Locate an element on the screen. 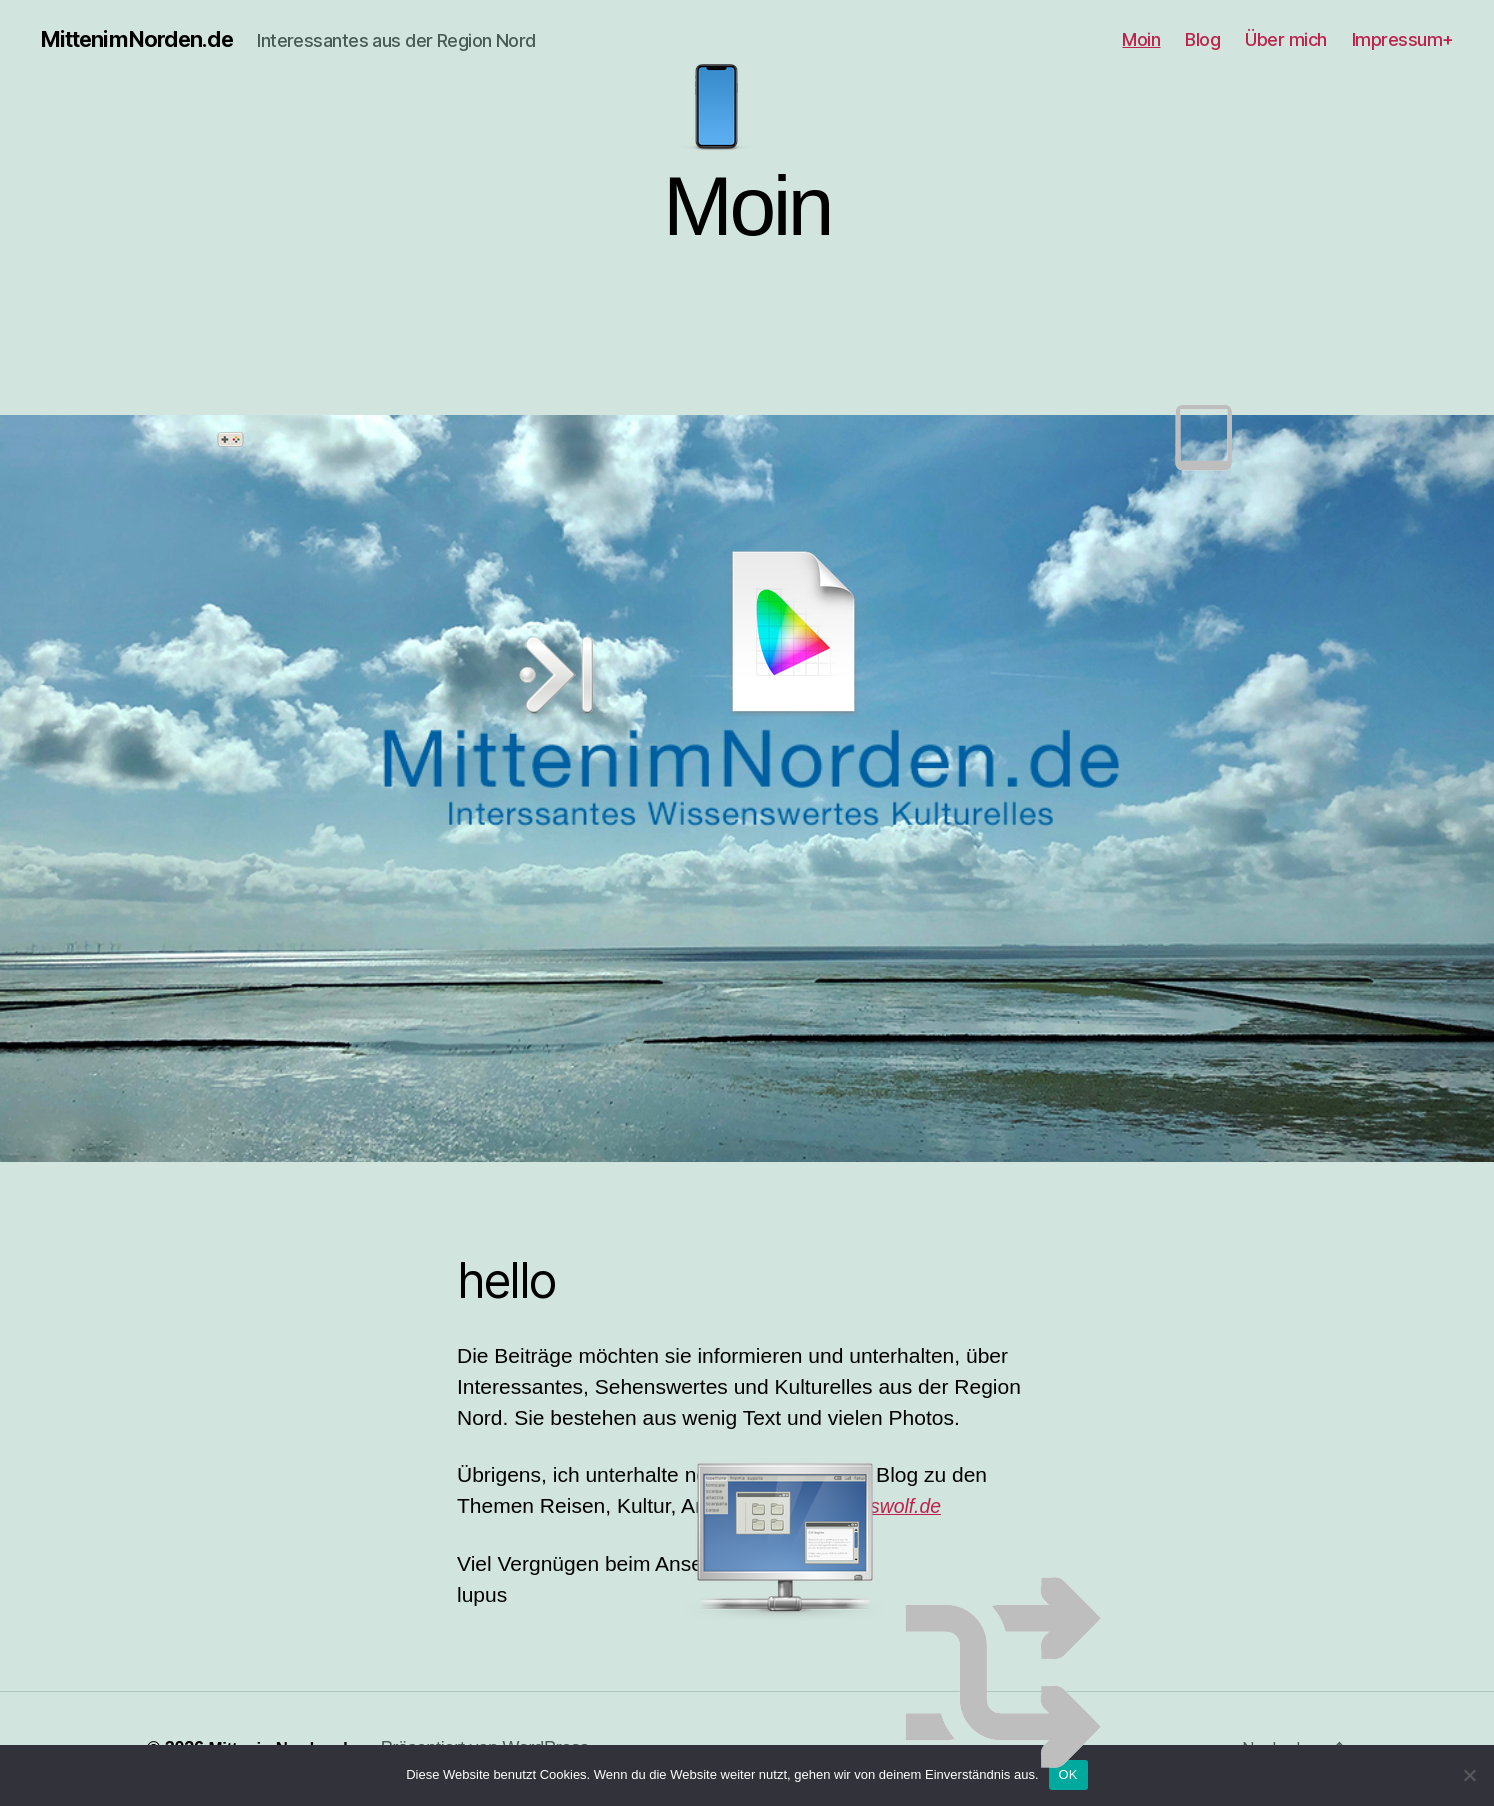  go to the first item in a list or sequence is located at coordinates (558, 675).